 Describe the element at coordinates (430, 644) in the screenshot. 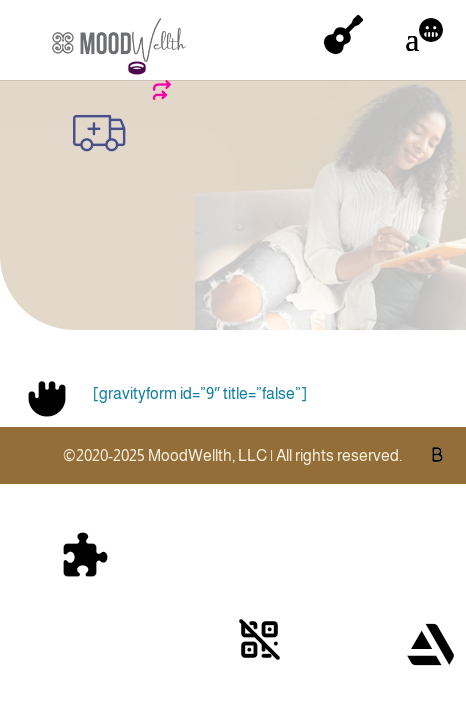

I see `visit artstation profile or portfolio` at that location.